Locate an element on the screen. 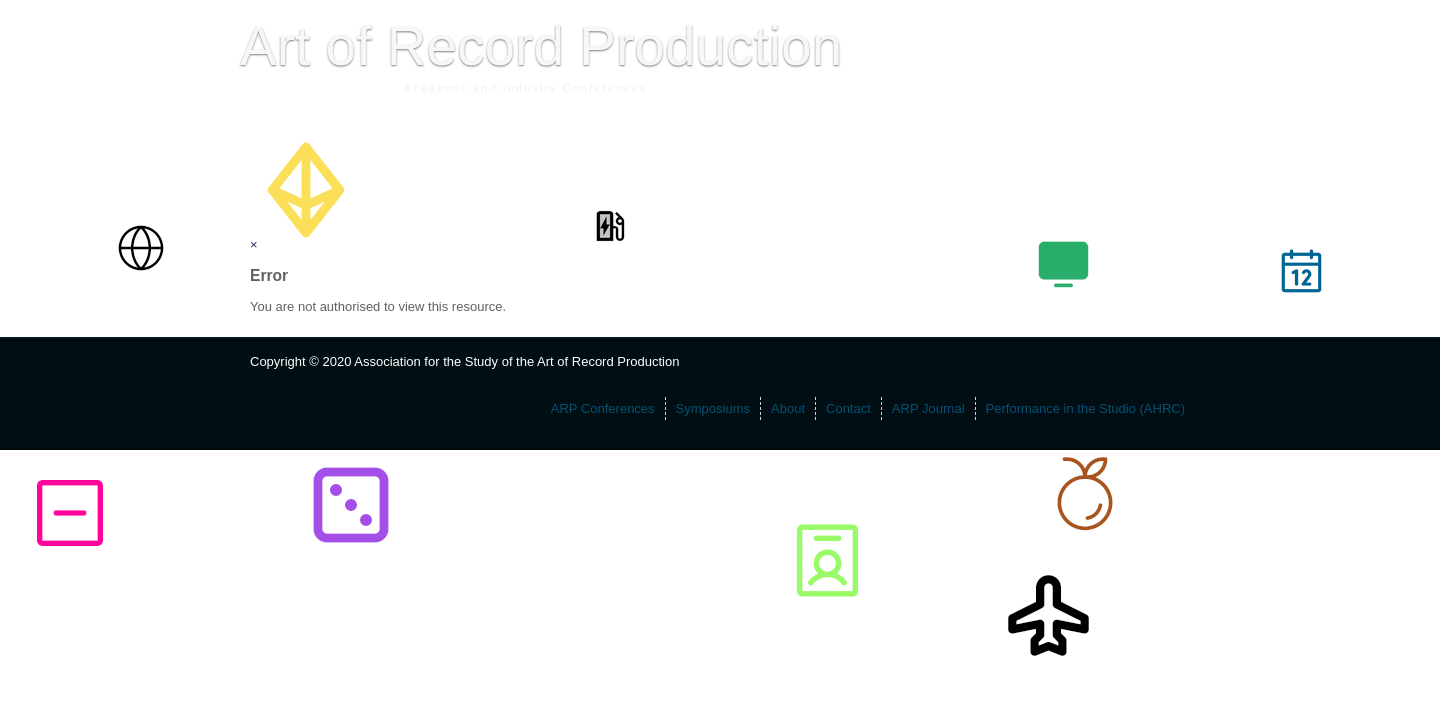  find nearby electric vehicle charging stations is located at coordinates (610, 226).